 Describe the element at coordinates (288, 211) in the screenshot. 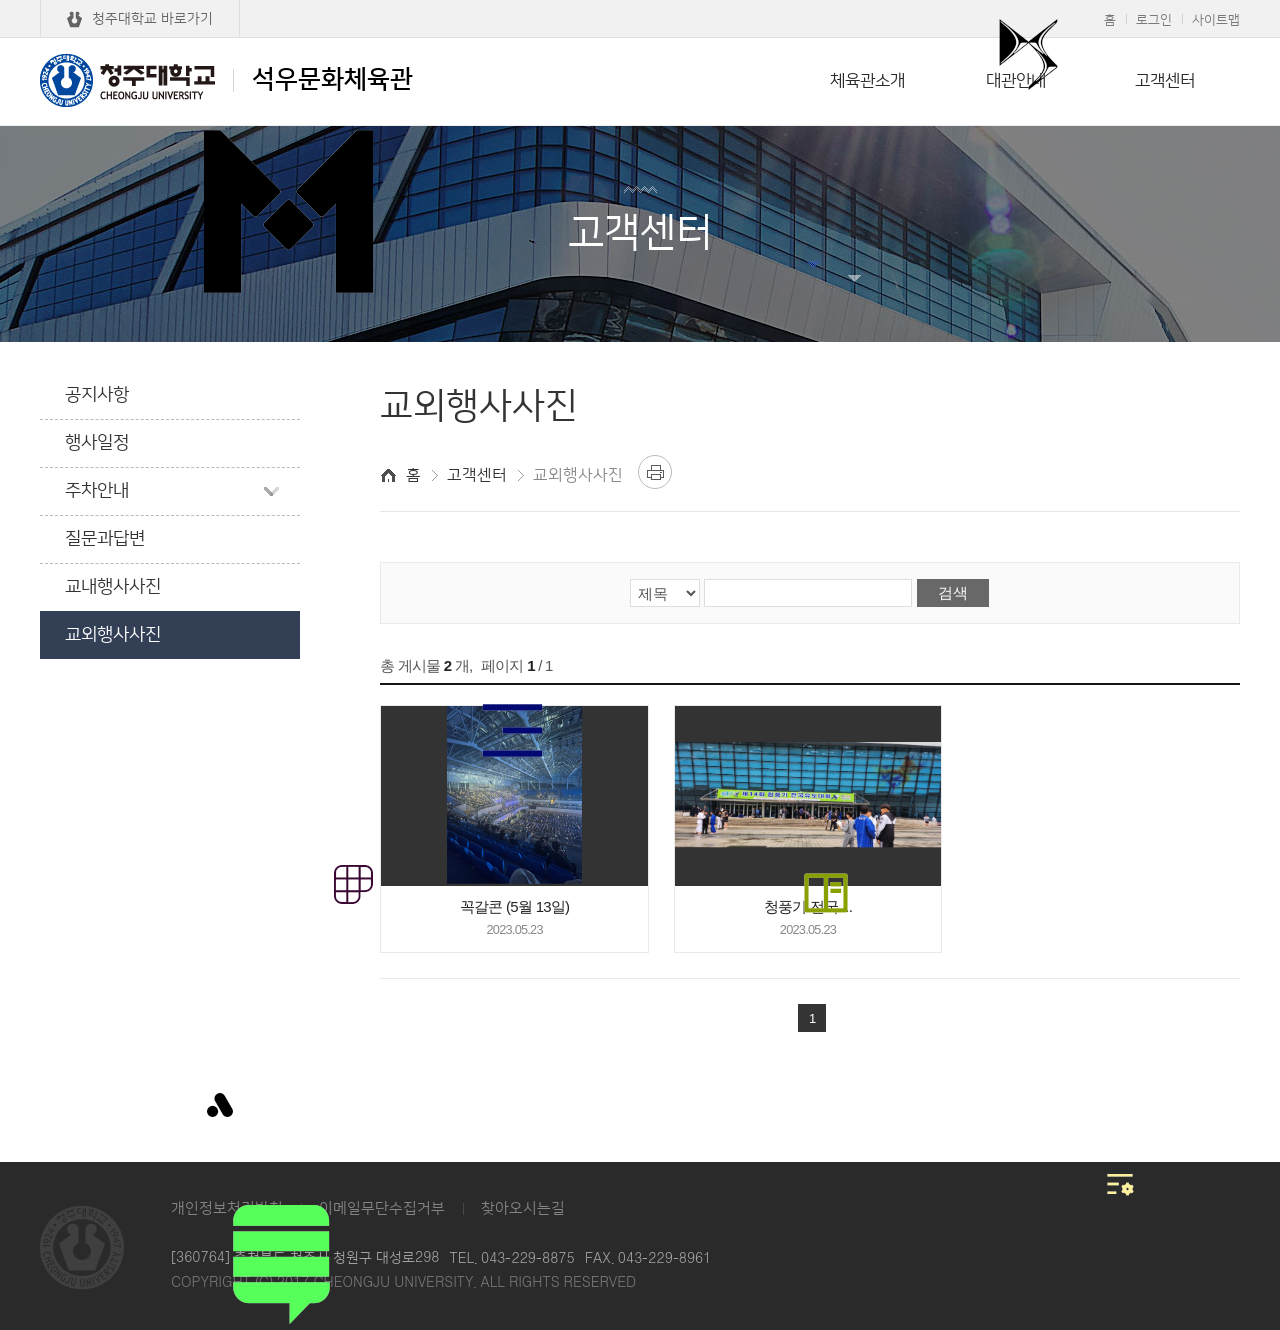

I see `open the AnkerMake 3D printer app` at that location.